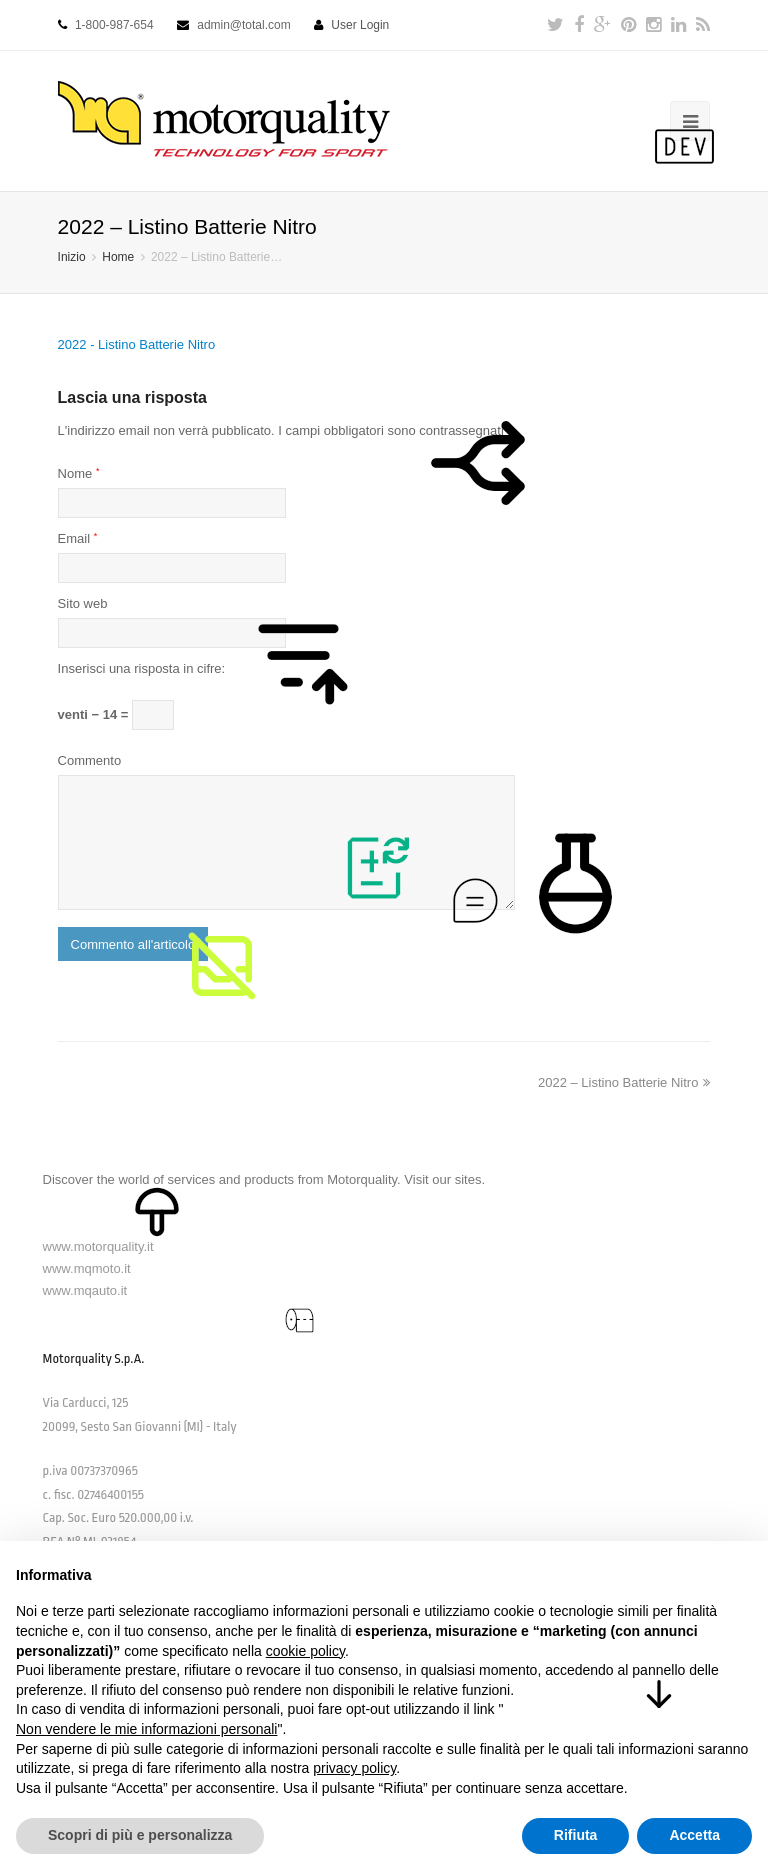  What do you see at coordinates (299, 1320) in the screenshot?
I see `bathroom or restroom location indicator` at bounding box center [299, 1320].